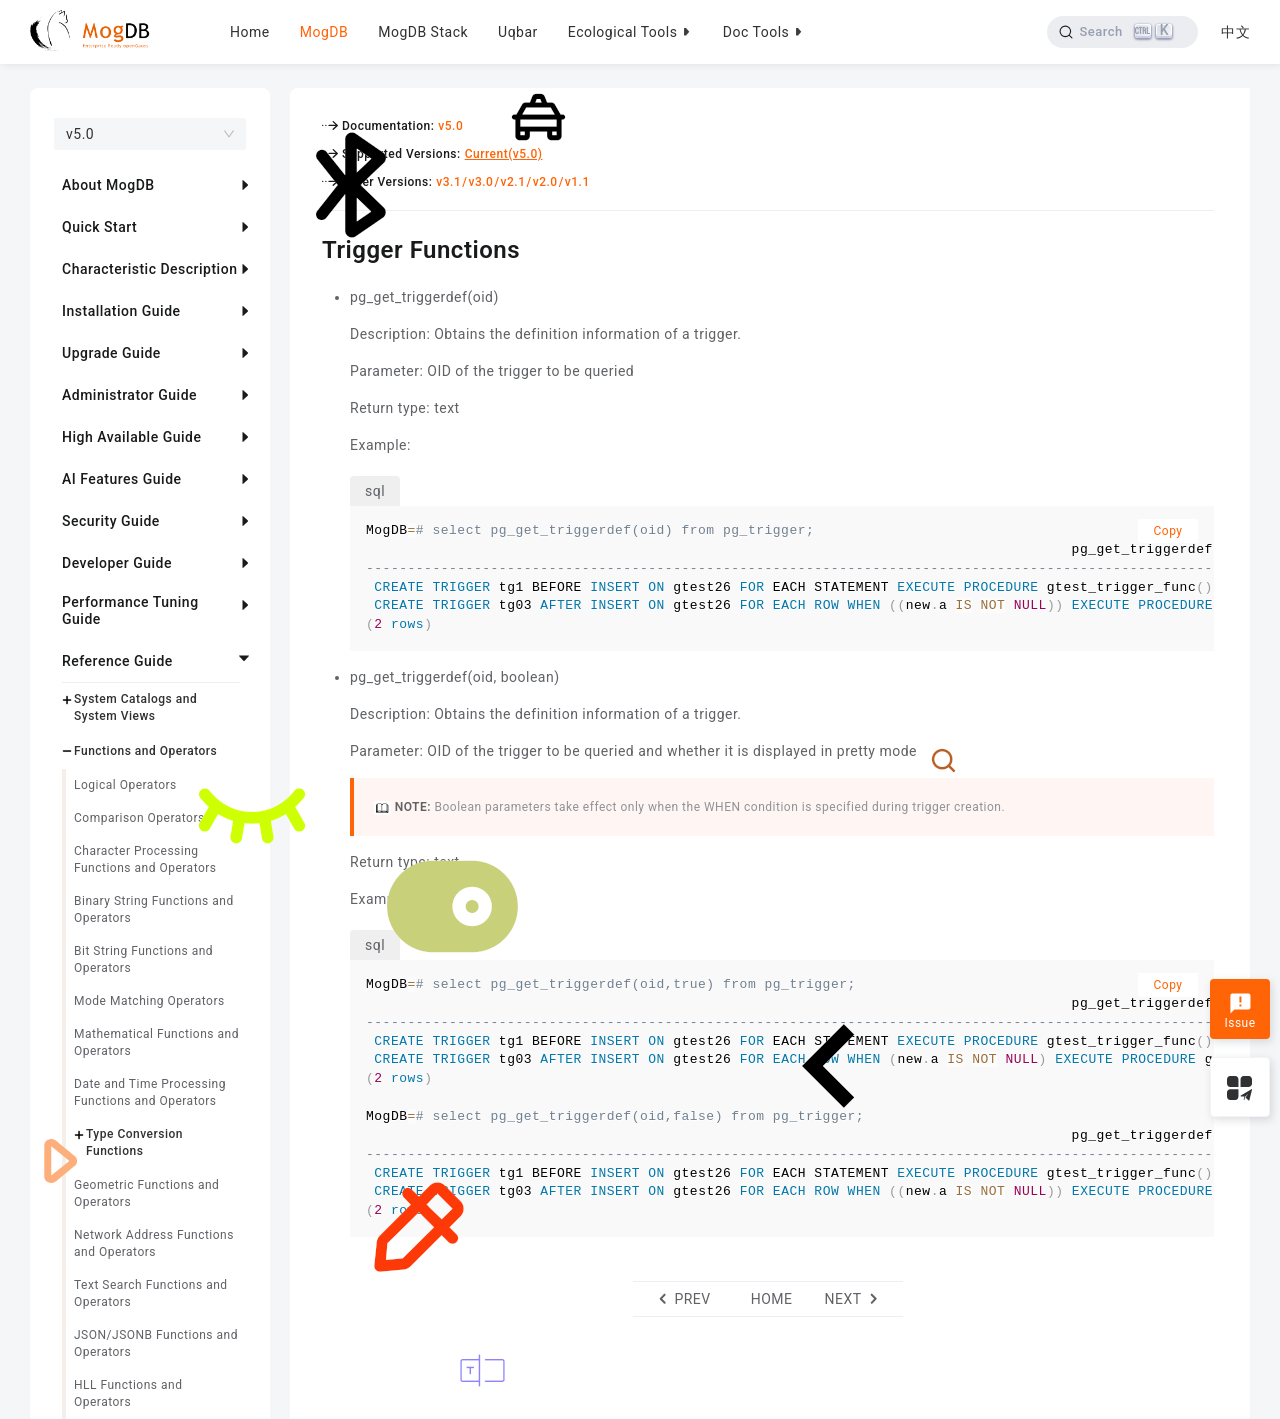  Describe the element at coordinates (351, 185) in the screenshot. I see `toggle bluetooth connectivity on or off` at that location.